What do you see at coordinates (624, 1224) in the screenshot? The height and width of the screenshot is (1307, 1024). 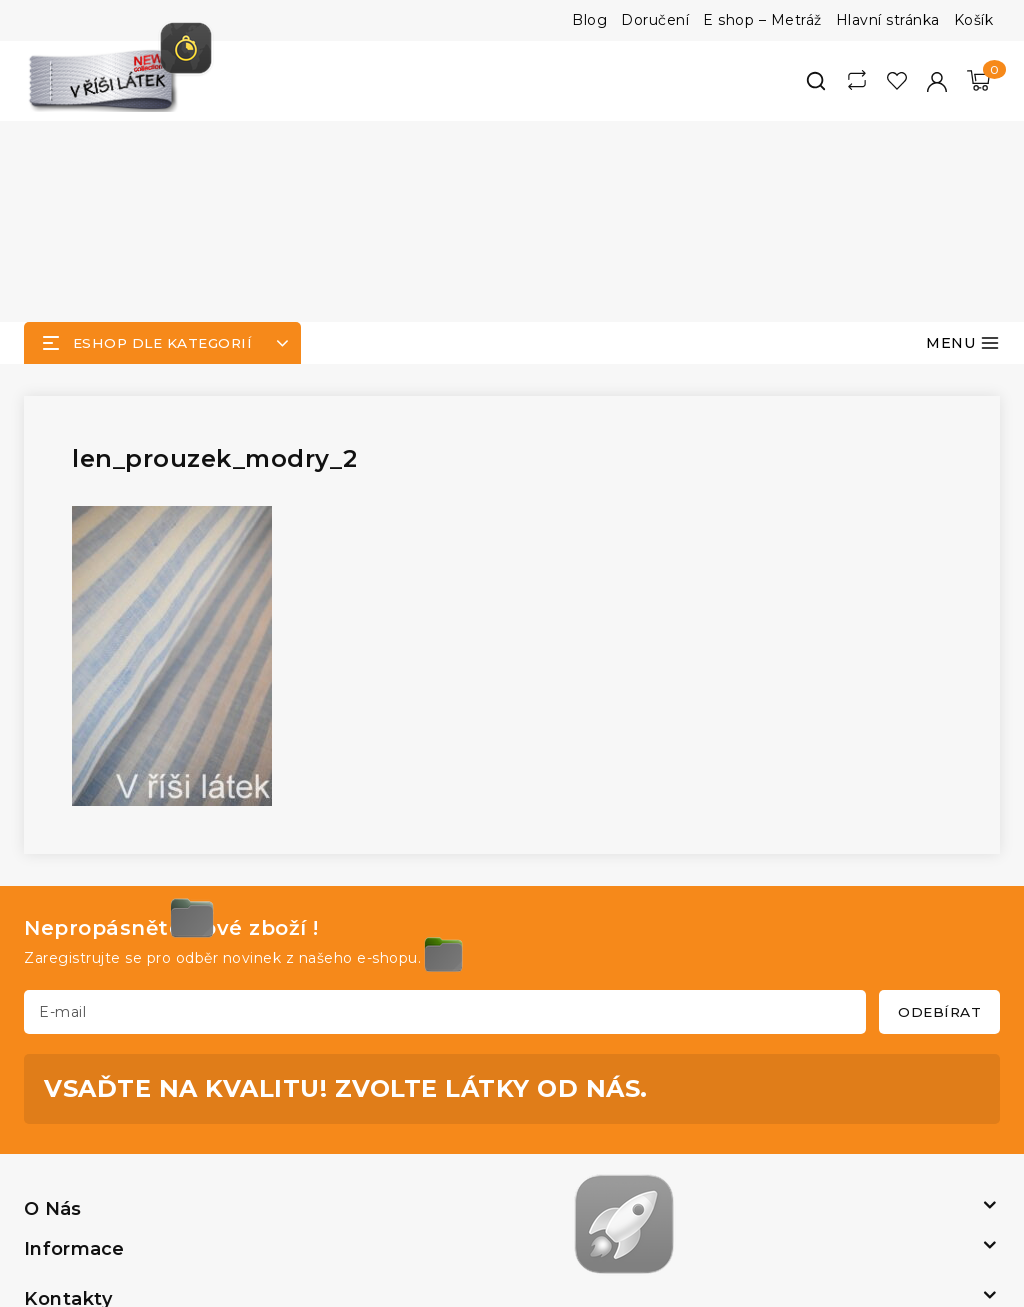 I see `open the games app or game center` at bounding box center [624, 1224].